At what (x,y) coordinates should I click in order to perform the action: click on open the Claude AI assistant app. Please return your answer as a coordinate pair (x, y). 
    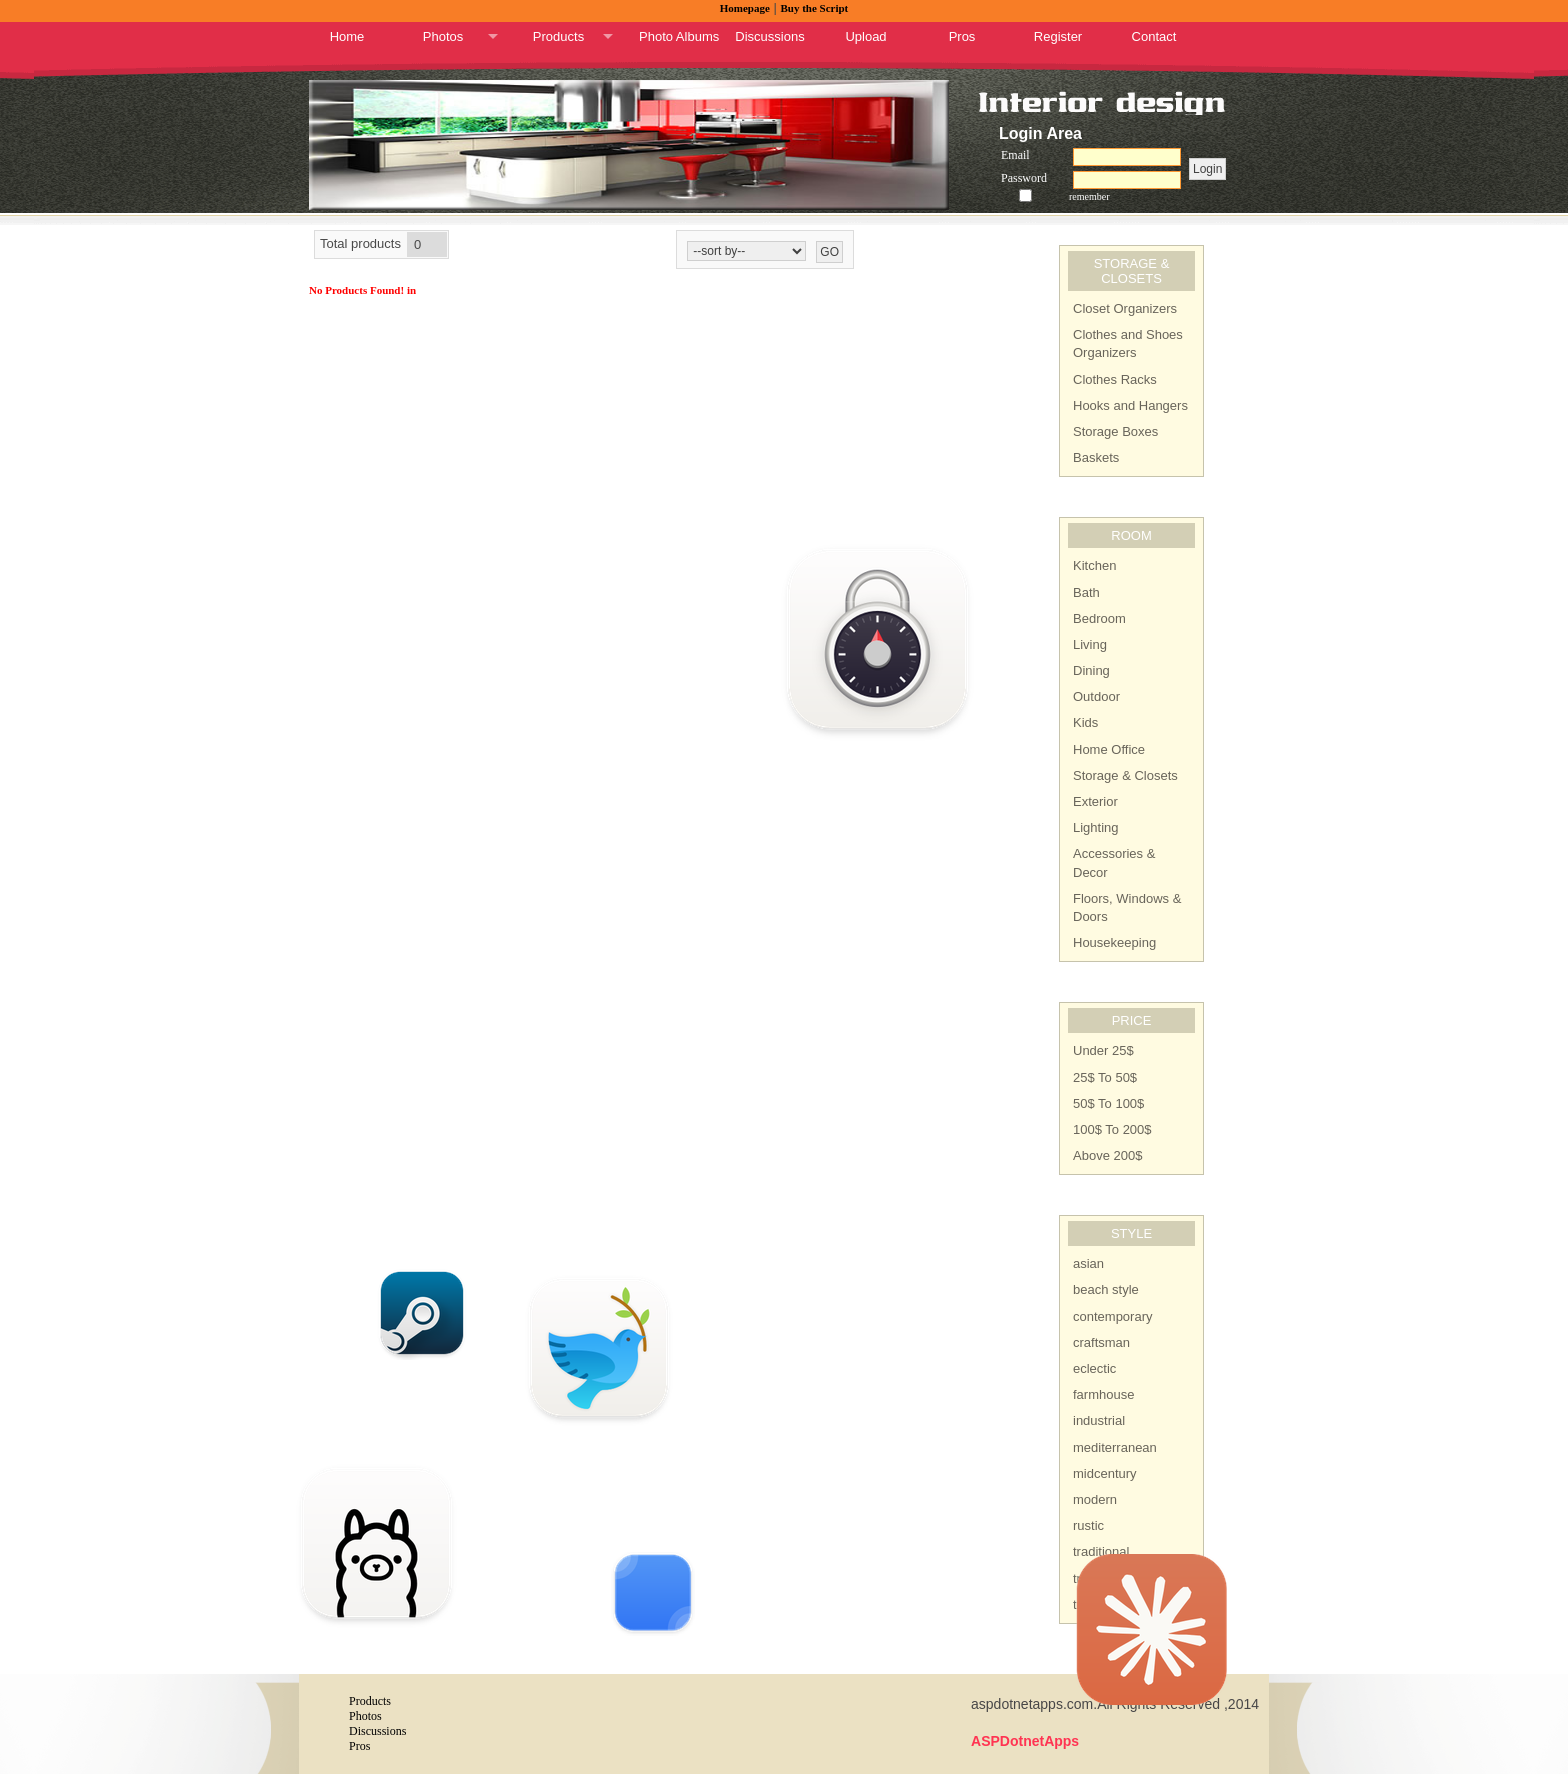
    Looking at the image, I should click on (1151, 1629).